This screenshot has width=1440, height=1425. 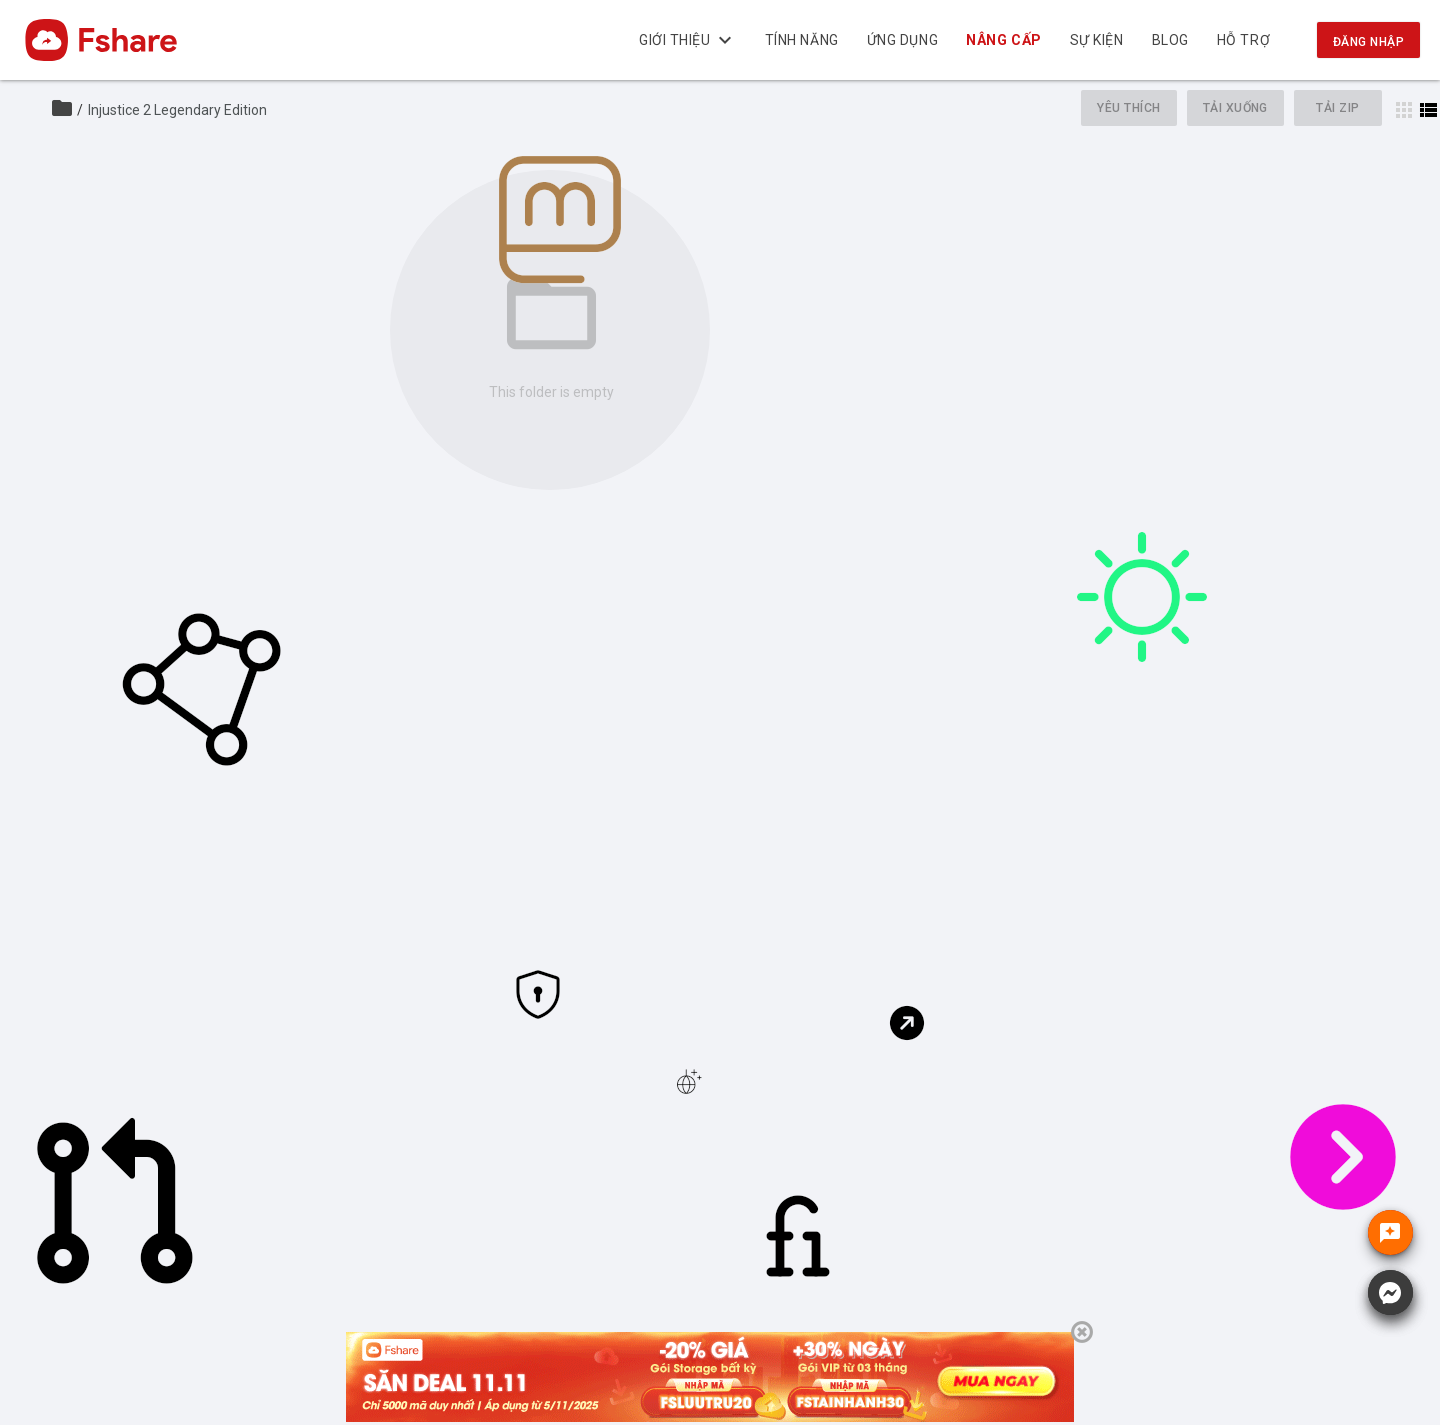 I want to click on access polygon or shape drawing tool, so click(x=204, y=689).